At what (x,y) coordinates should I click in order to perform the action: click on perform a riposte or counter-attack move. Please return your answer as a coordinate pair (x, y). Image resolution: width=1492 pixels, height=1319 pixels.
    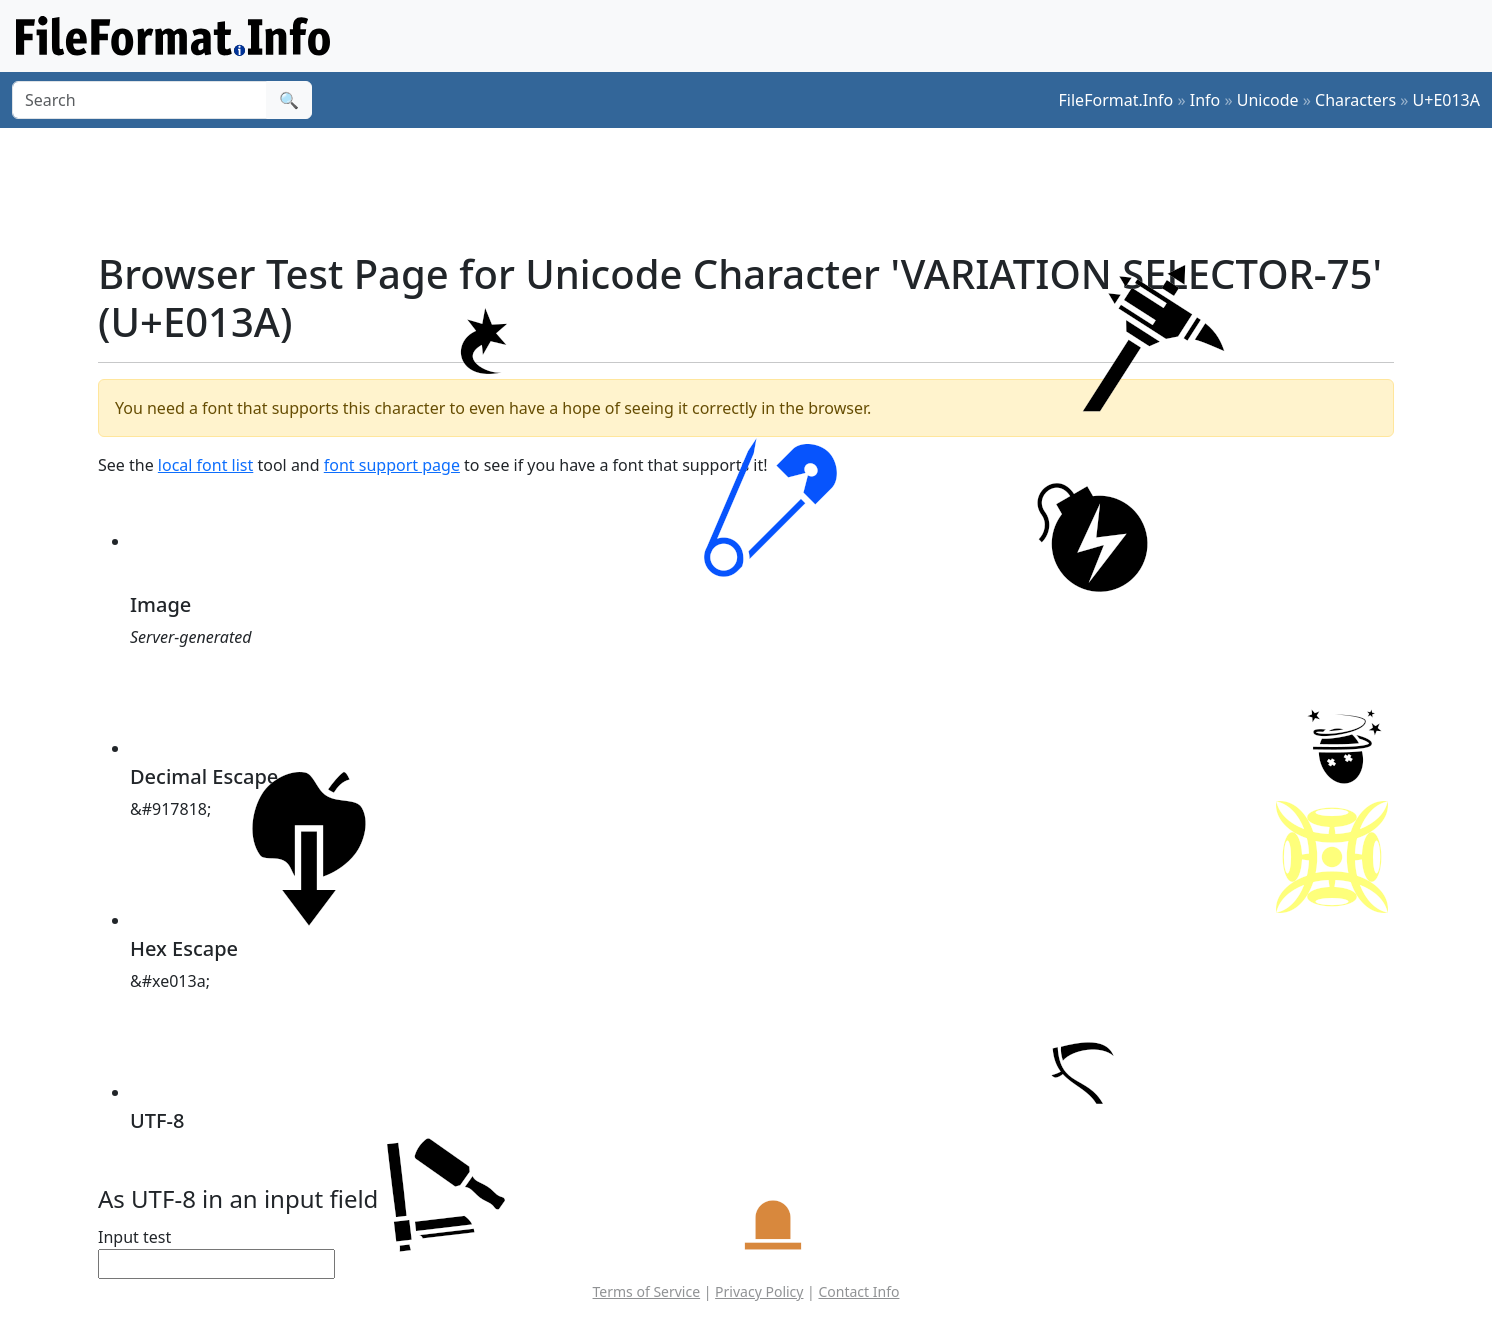
    Looking at the image, I should click on (484, 341).